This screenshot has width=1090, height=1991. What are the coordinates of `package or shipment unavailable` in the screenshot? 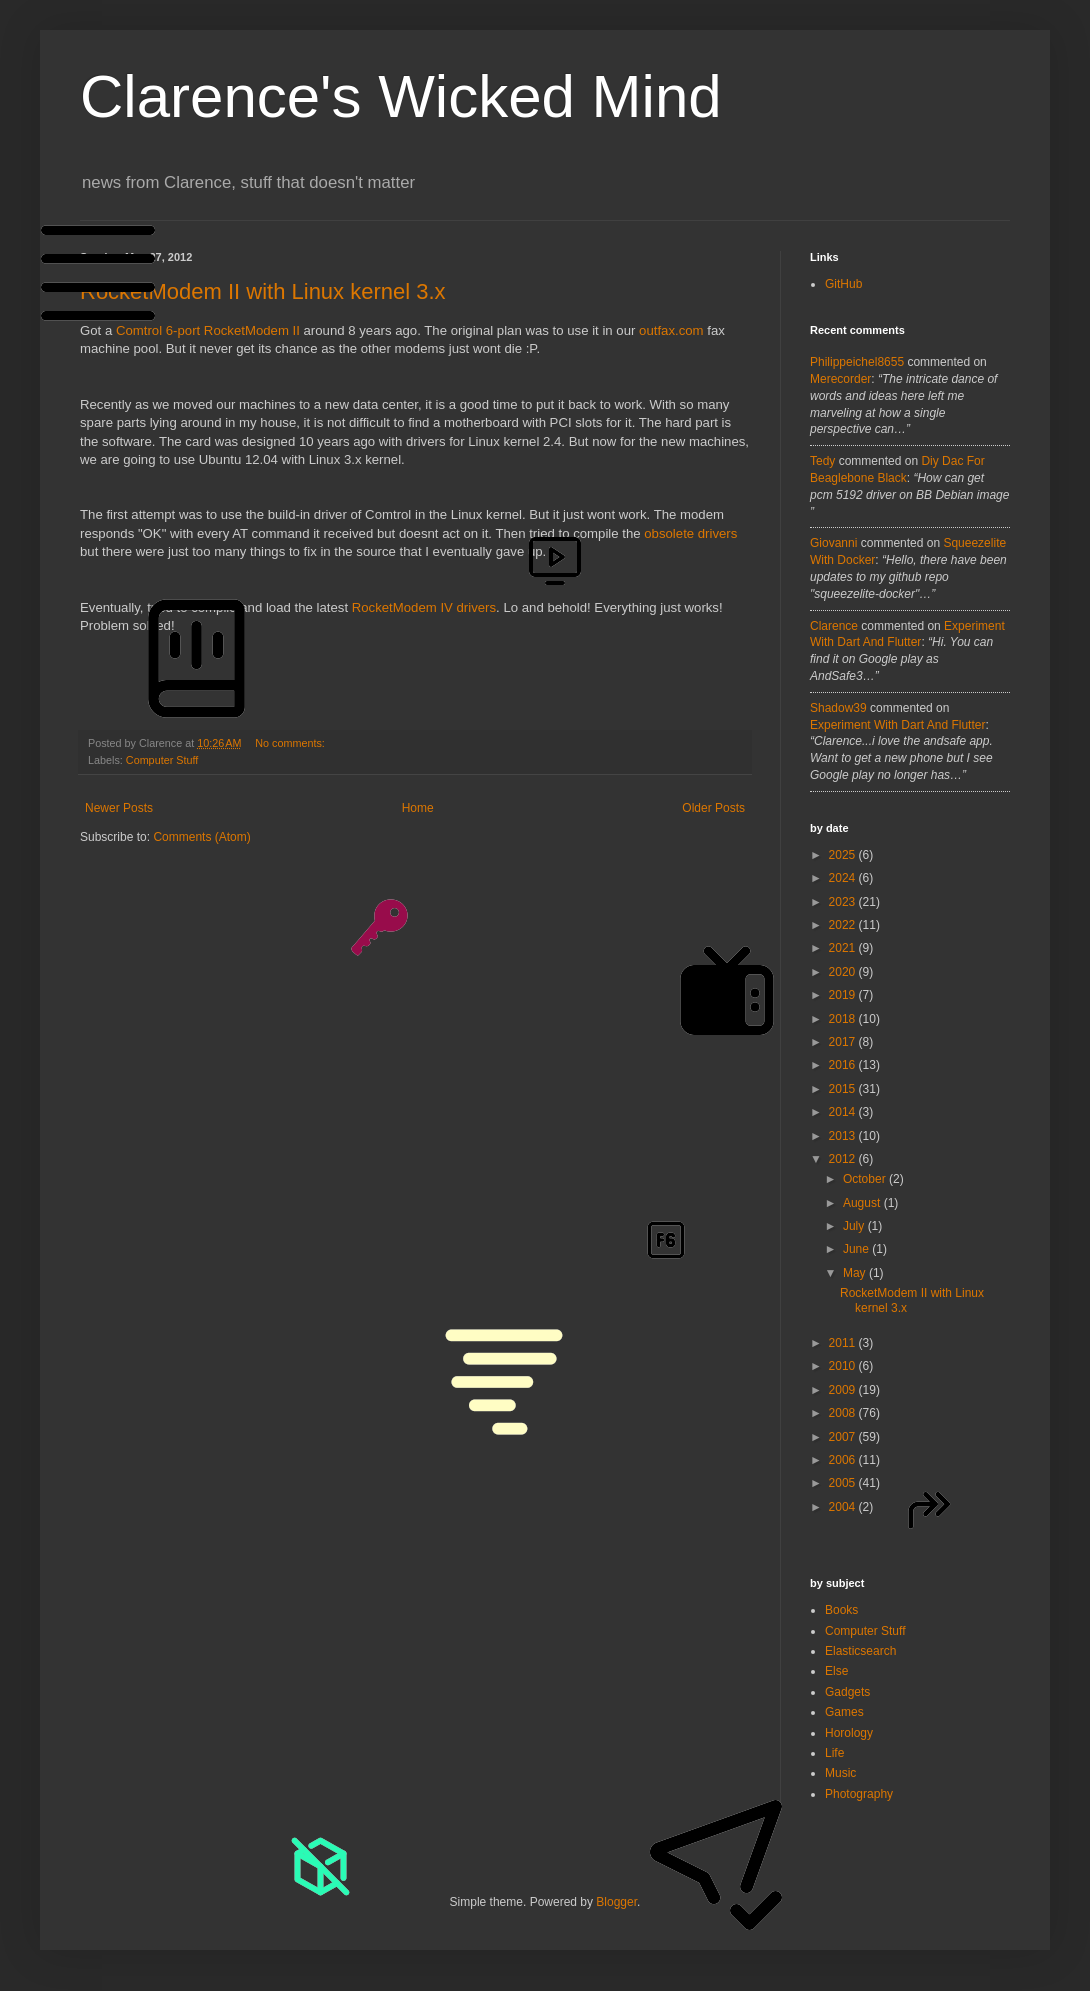 It's located at (320, 1866).